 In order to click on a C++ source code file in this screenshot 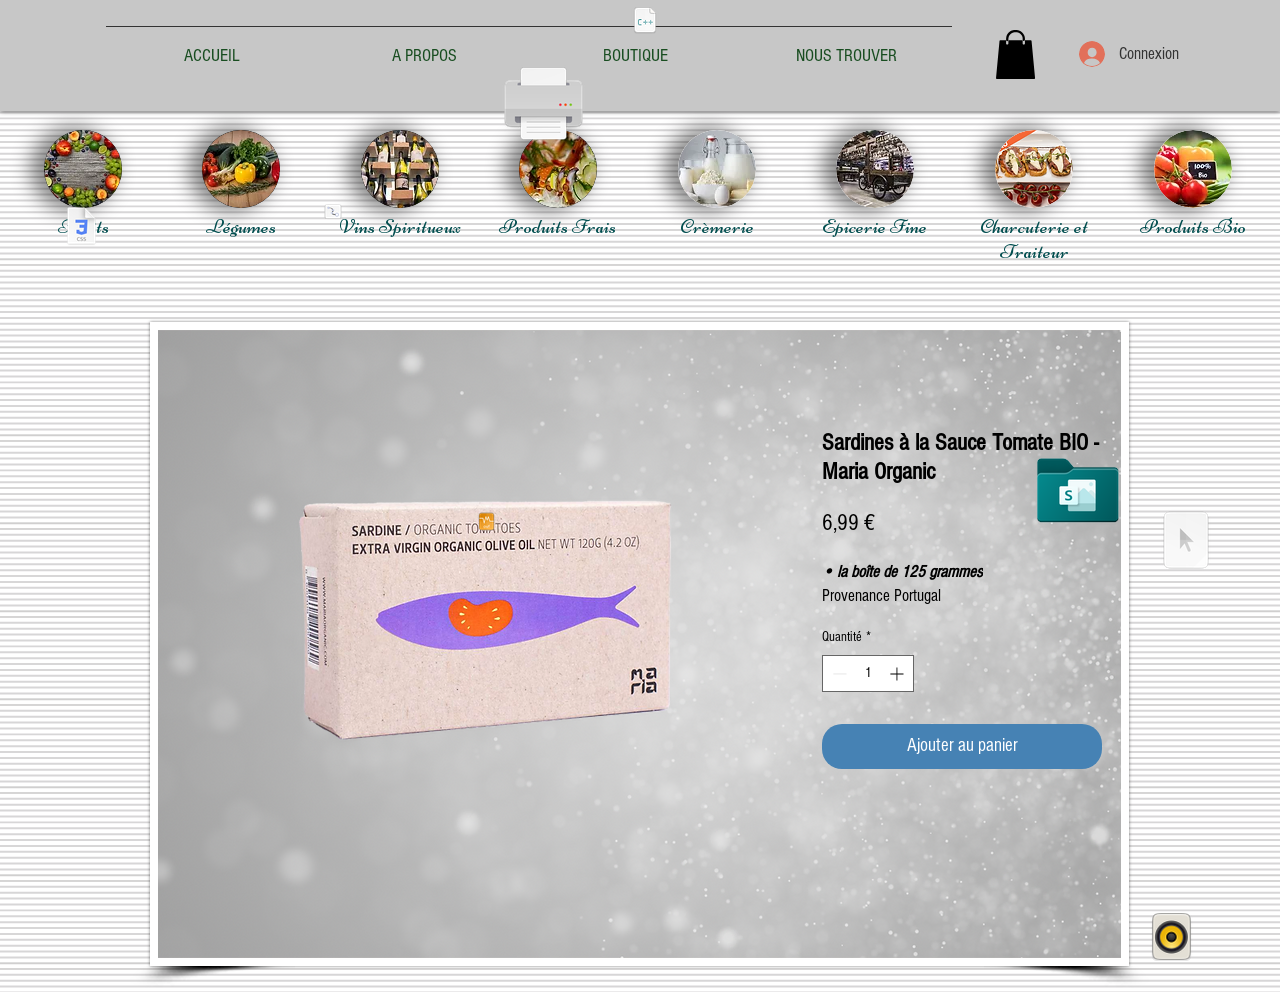, I will do `click(645, 20)`.